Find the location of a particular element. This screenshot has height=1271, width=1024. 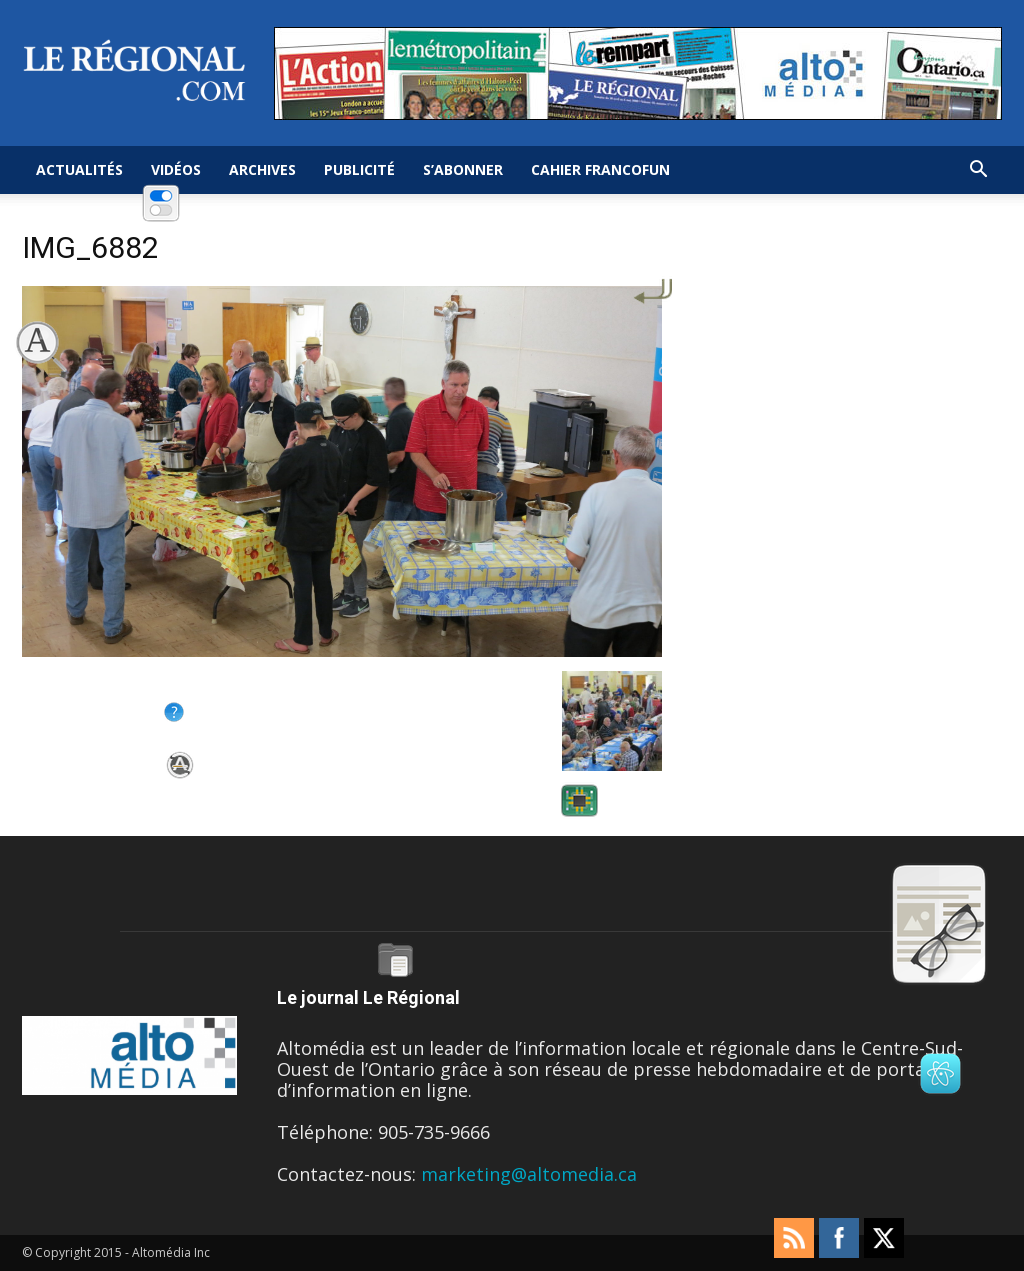

open the documents app is located at coordinates (939, 924).